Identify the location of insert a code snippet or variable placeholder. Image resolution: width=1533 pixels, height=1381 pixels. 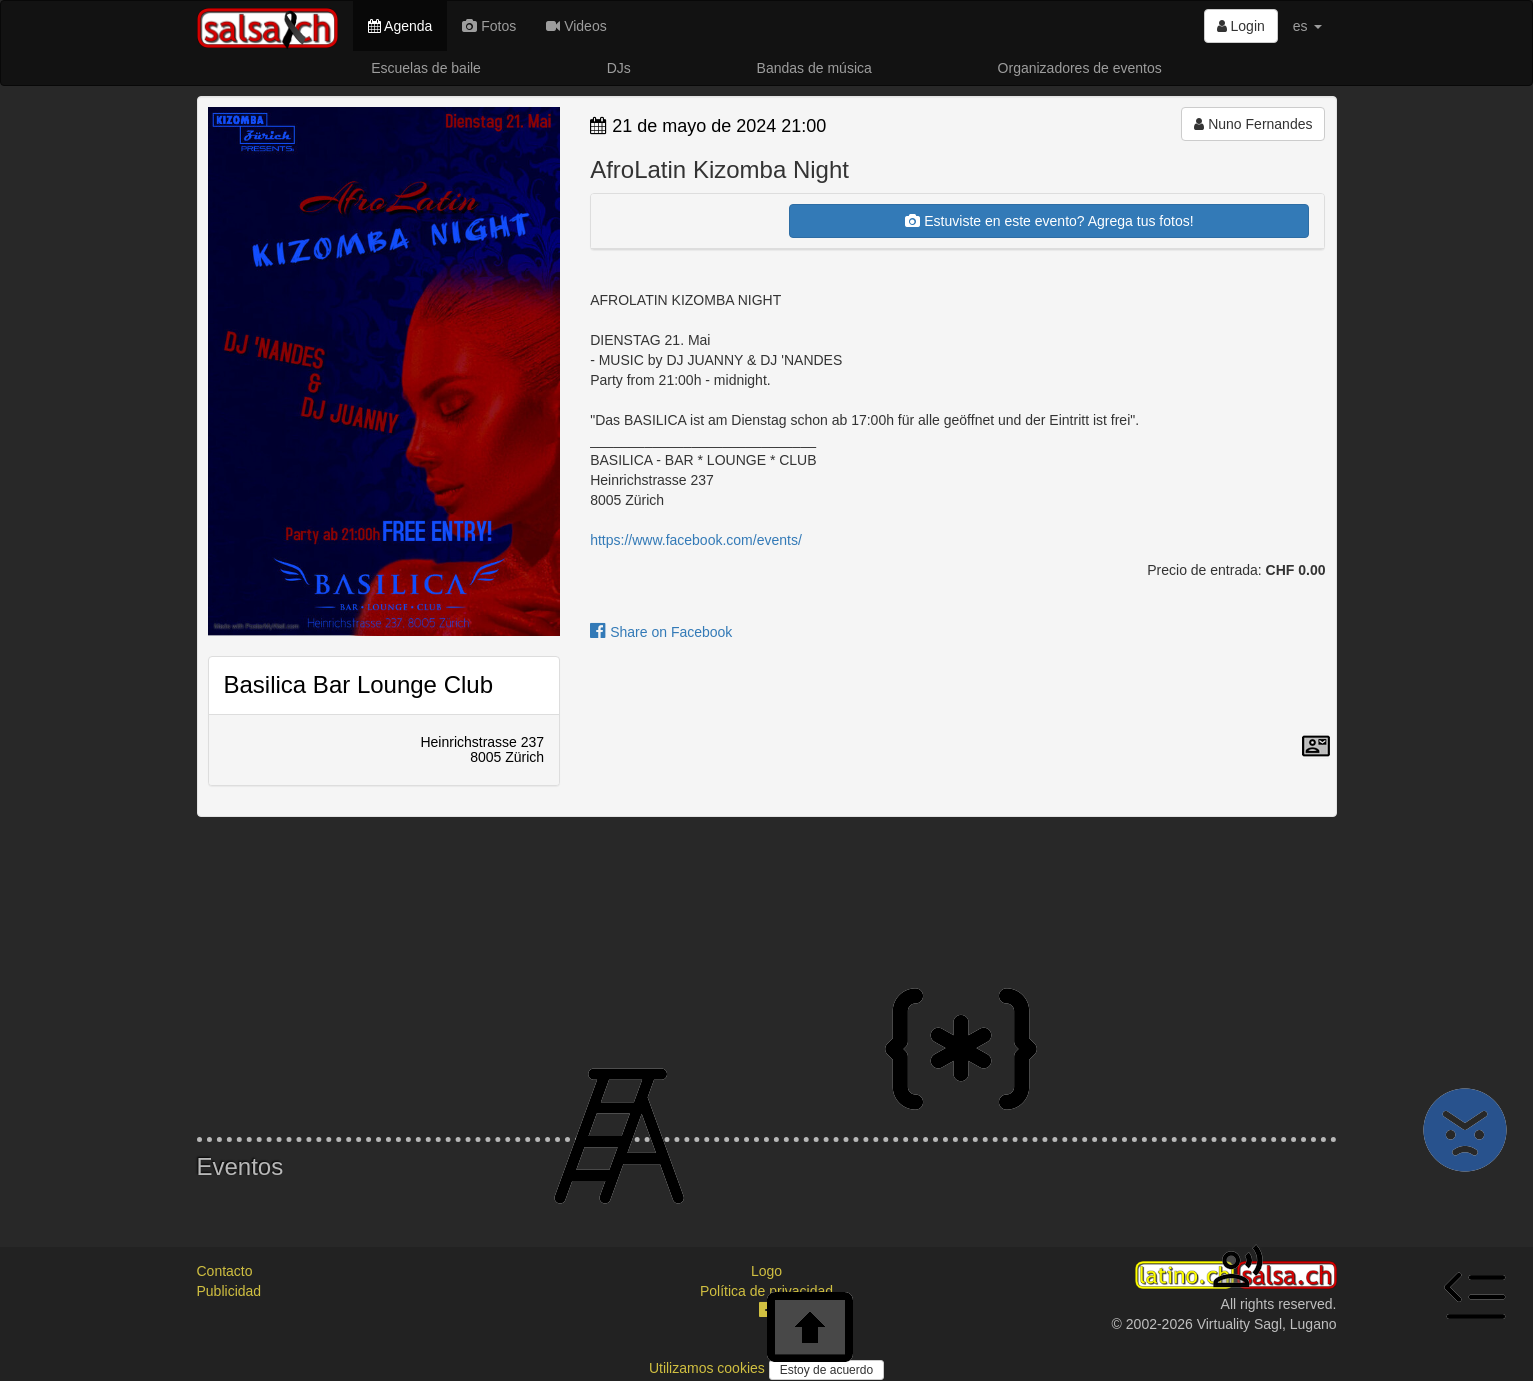
(961, 1049).